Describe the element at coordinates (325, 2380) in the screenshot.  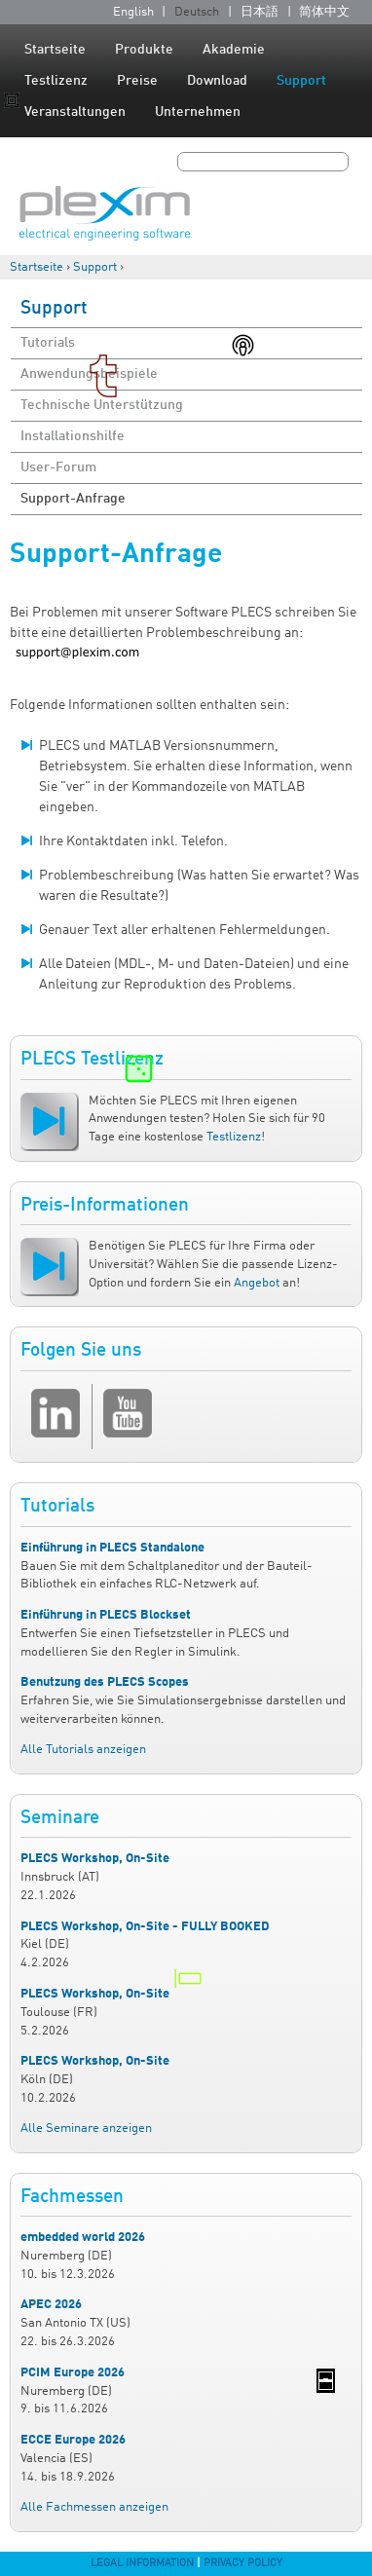
I see `window sensor status for smart home` at that location.